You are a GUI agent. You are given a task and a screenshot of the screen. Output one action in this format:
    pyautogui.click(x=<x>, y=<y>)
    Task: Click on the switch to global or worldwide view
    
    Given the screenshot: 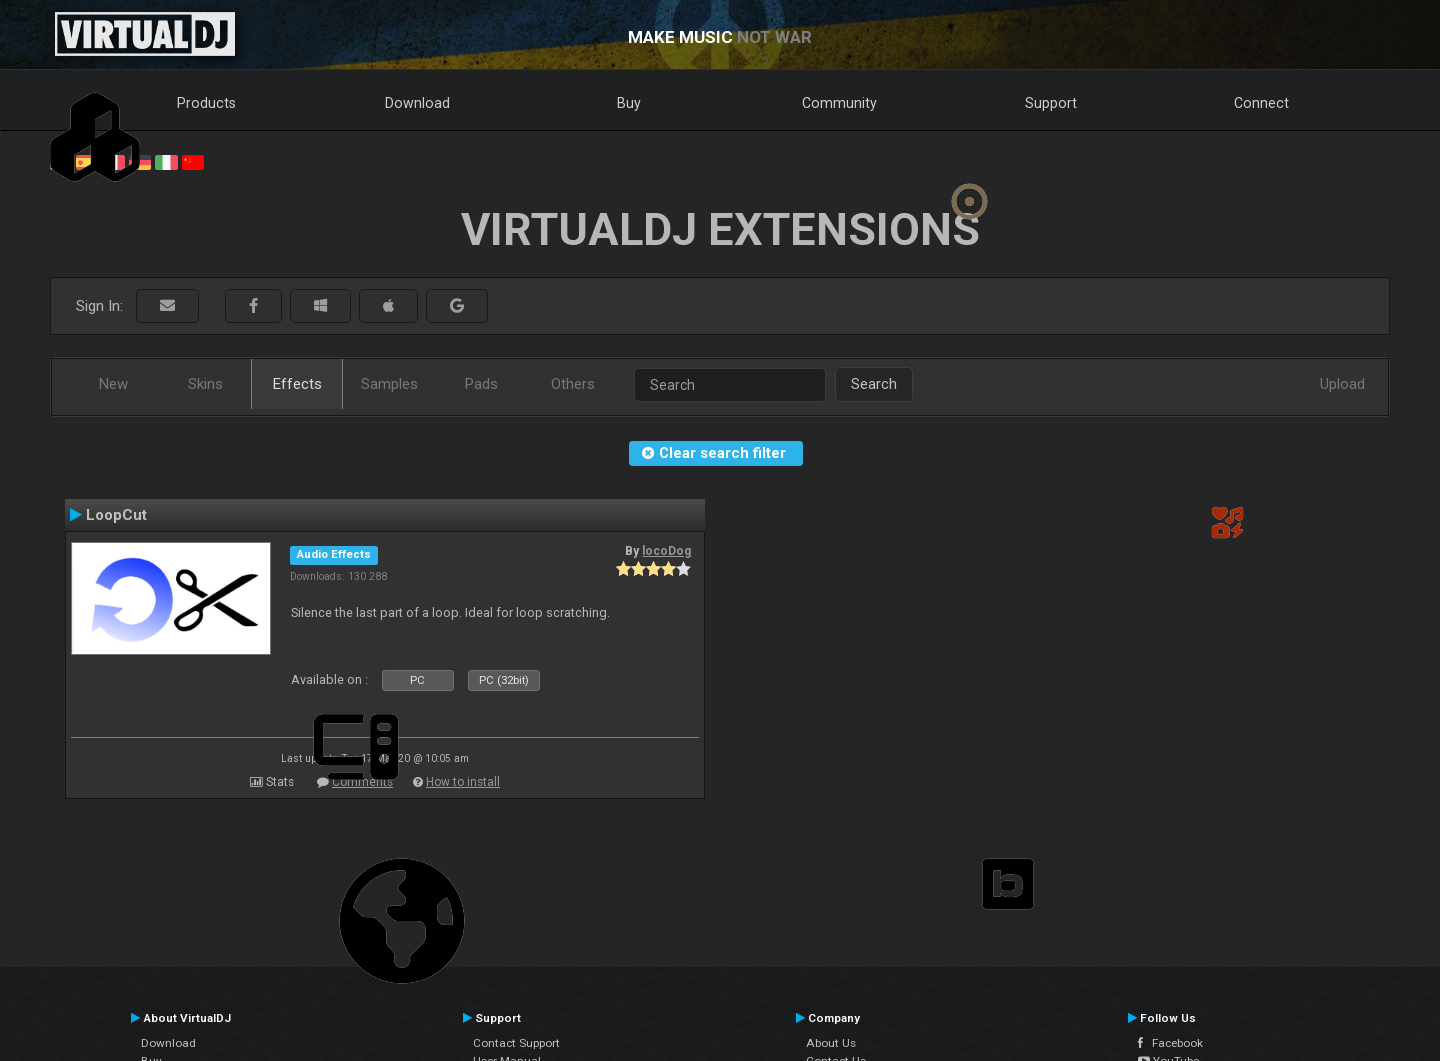 What is the action you would take?
    pyautogui.click(x=402, y=921)
    